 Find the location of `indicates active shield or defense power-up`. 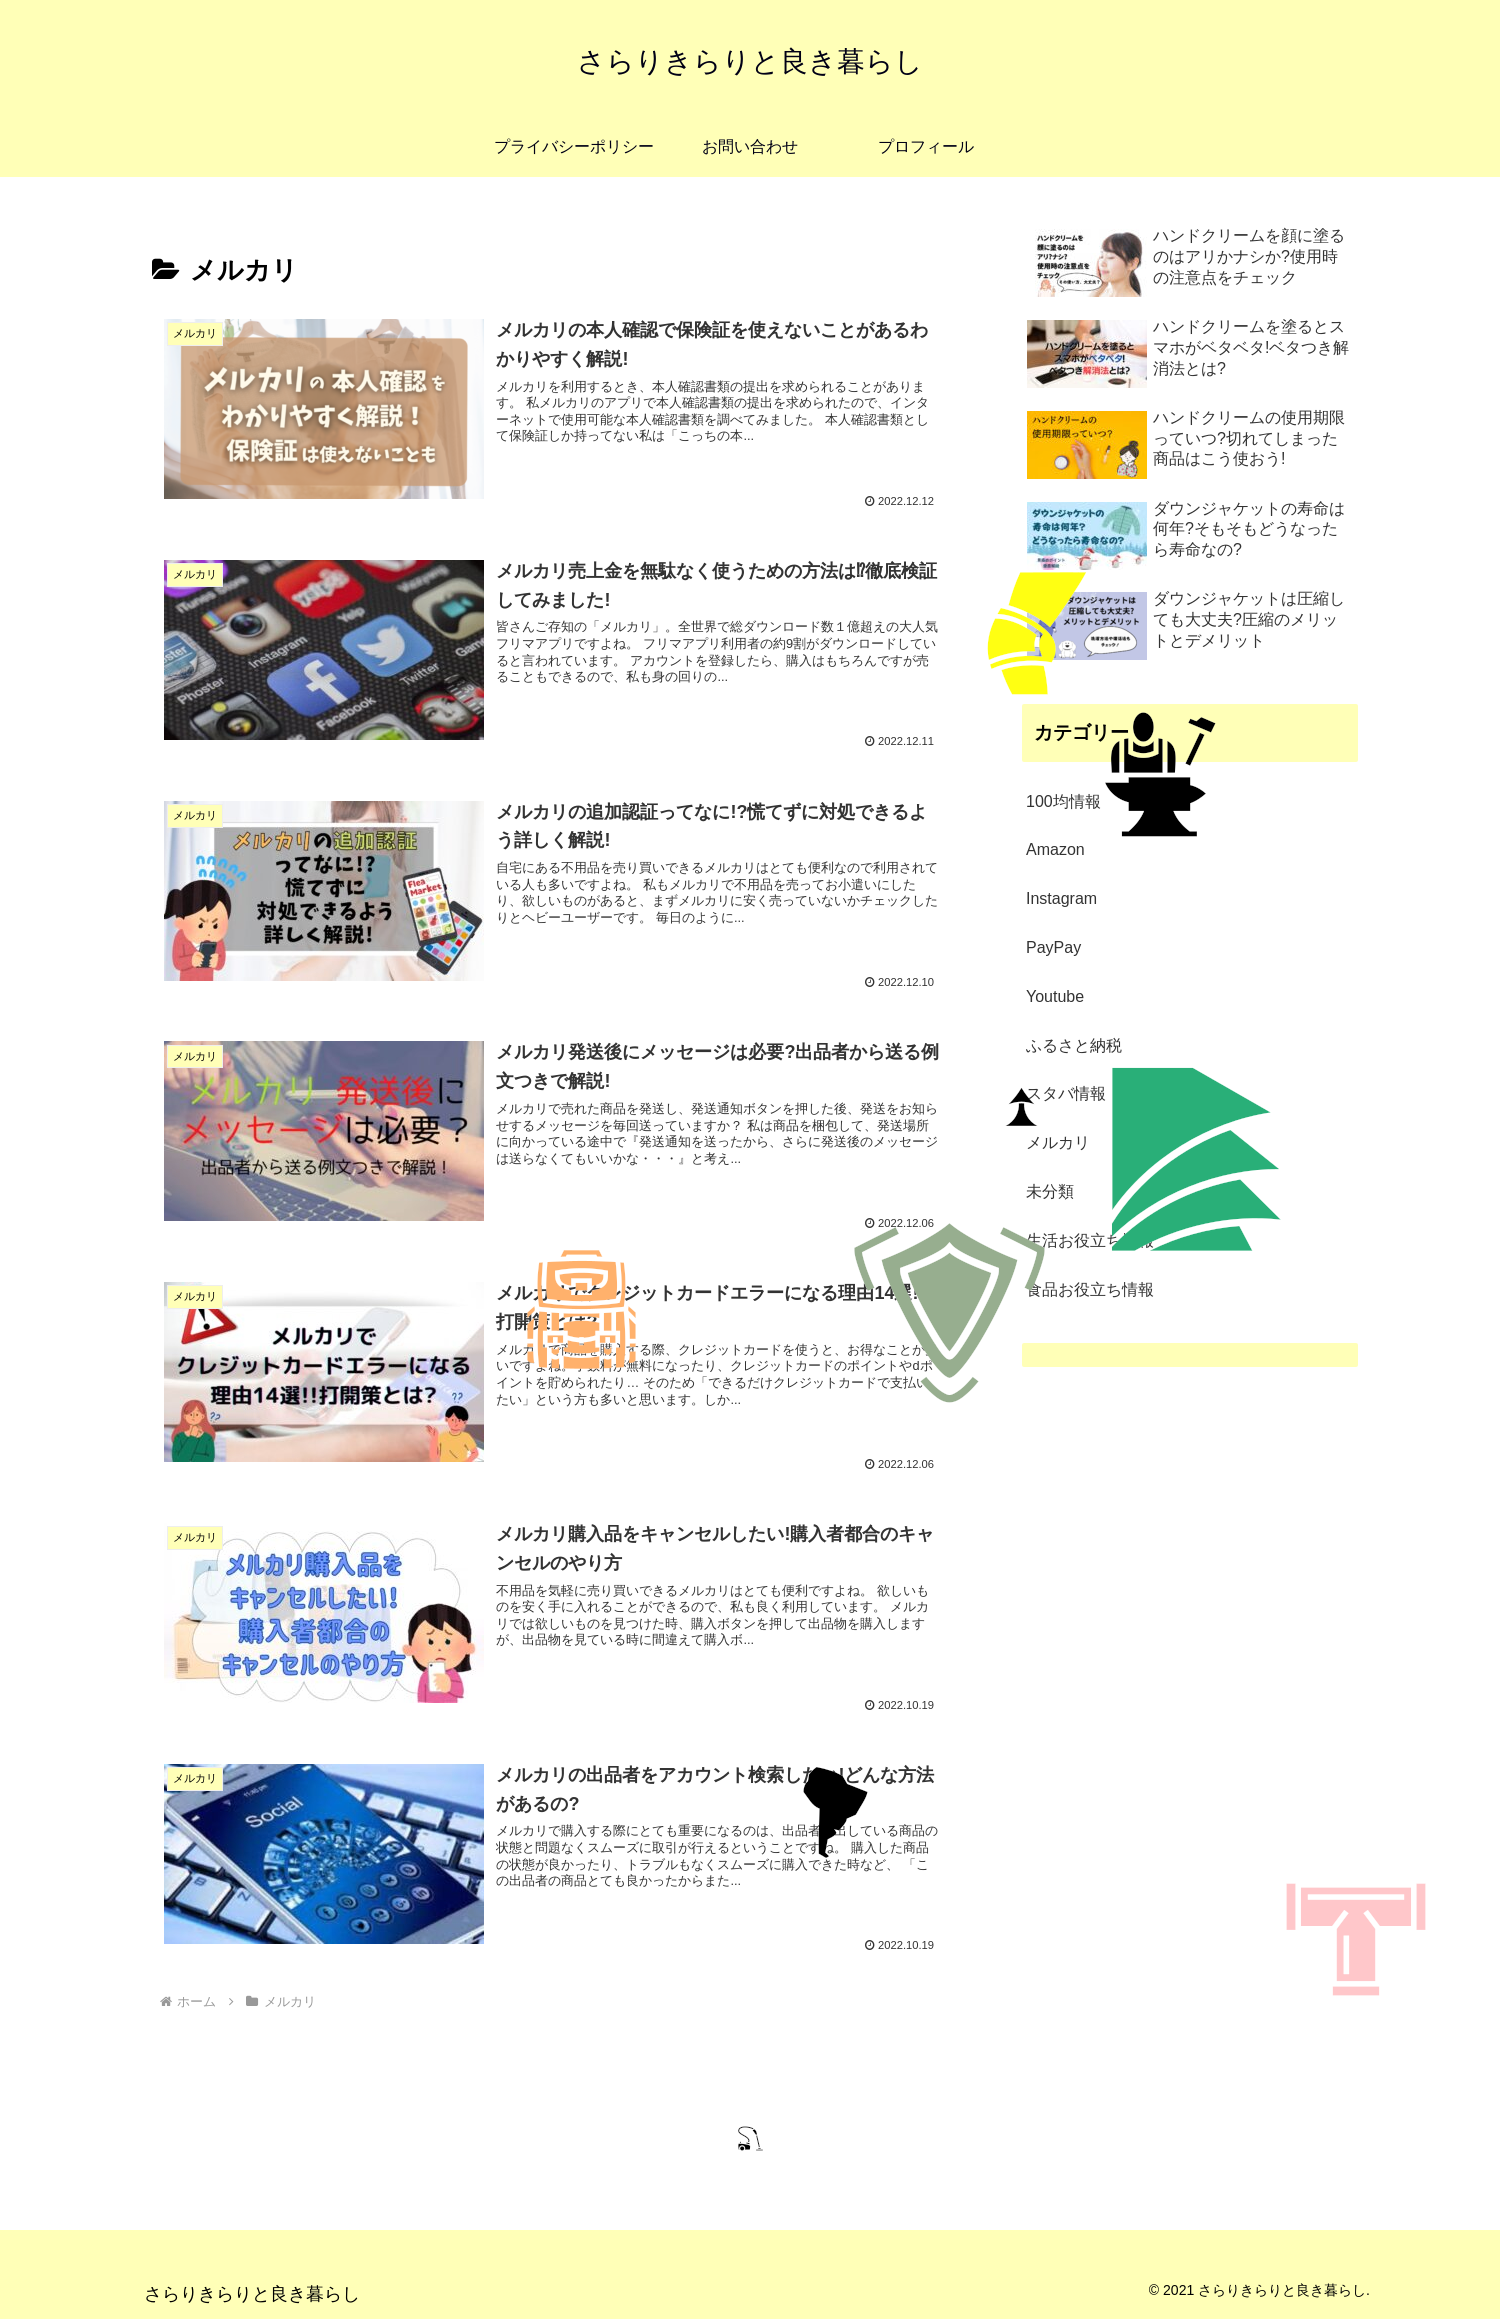

indicates active shield or defense power-up is located at coordinates (949, 1306).